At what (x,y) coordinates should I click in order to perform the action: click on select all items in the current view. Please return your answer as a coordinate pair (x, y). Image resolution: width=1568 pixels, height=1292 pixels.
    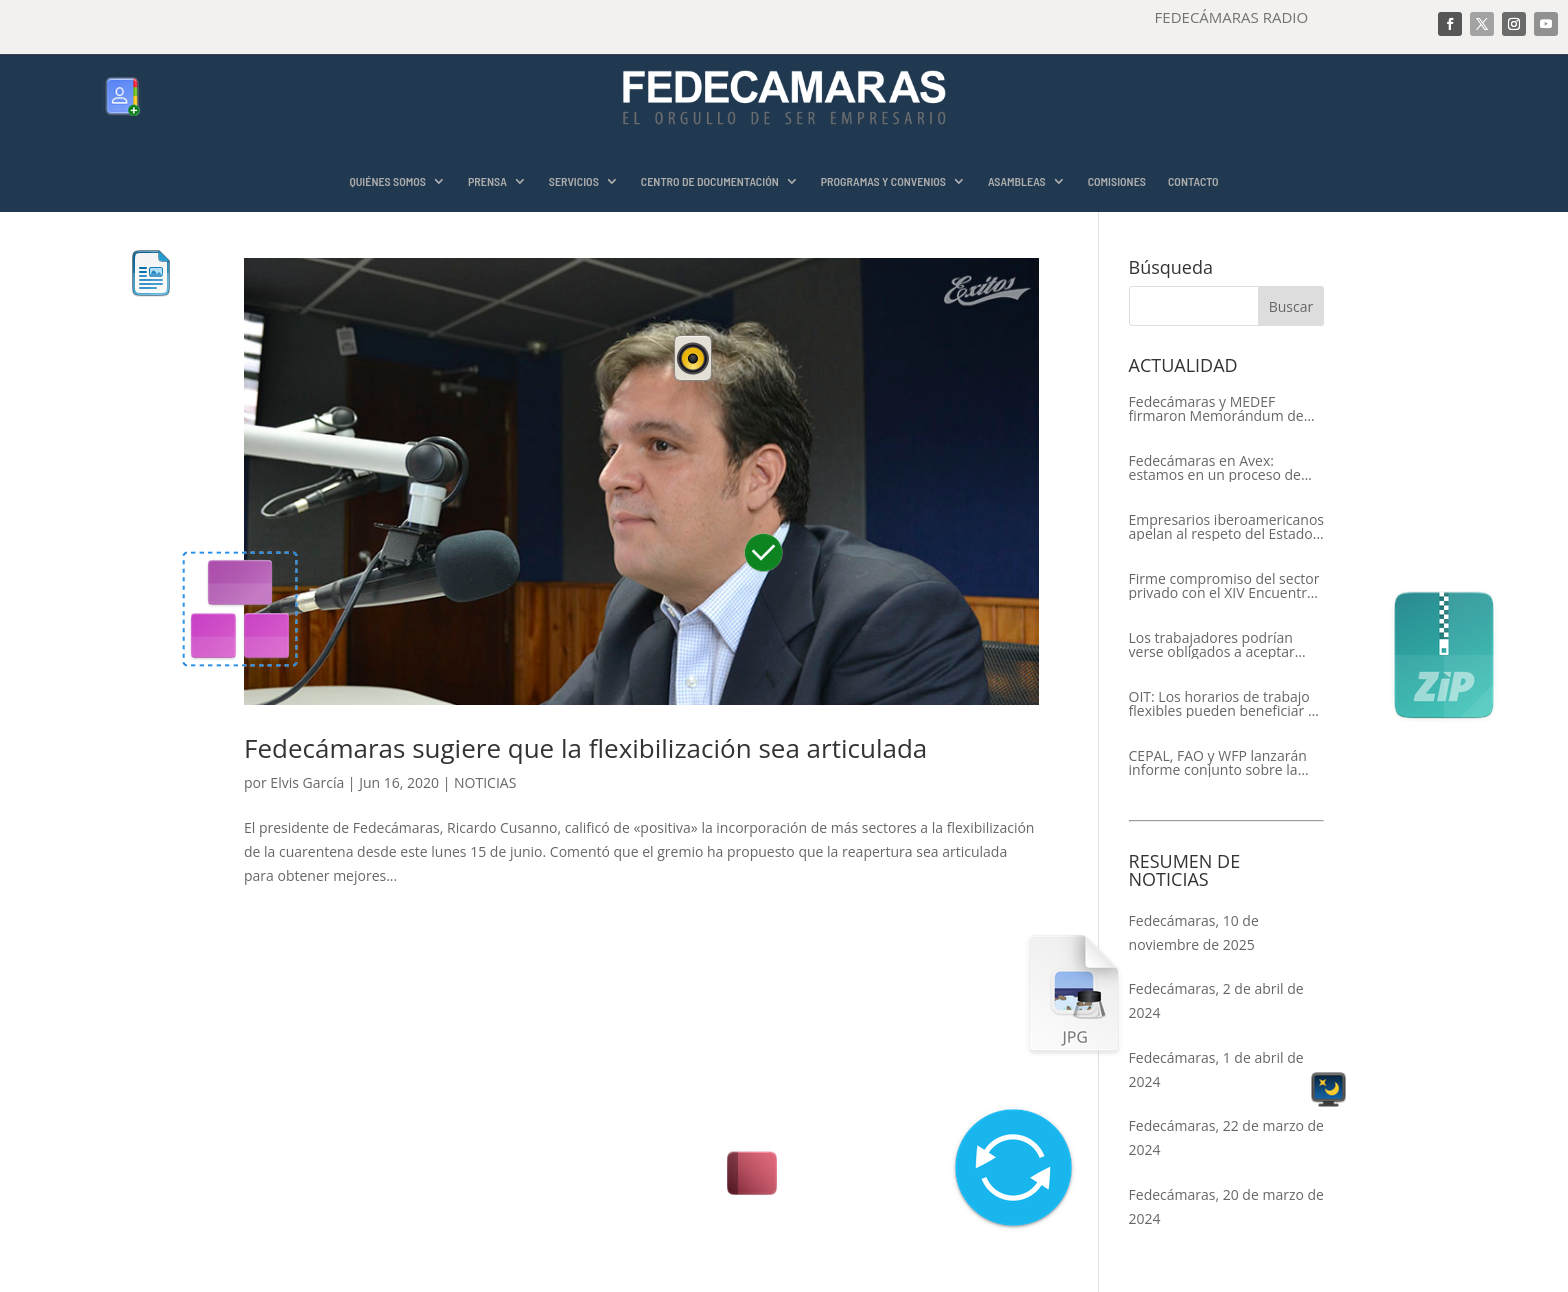
    Looking at the image, I should click on (240, 609).